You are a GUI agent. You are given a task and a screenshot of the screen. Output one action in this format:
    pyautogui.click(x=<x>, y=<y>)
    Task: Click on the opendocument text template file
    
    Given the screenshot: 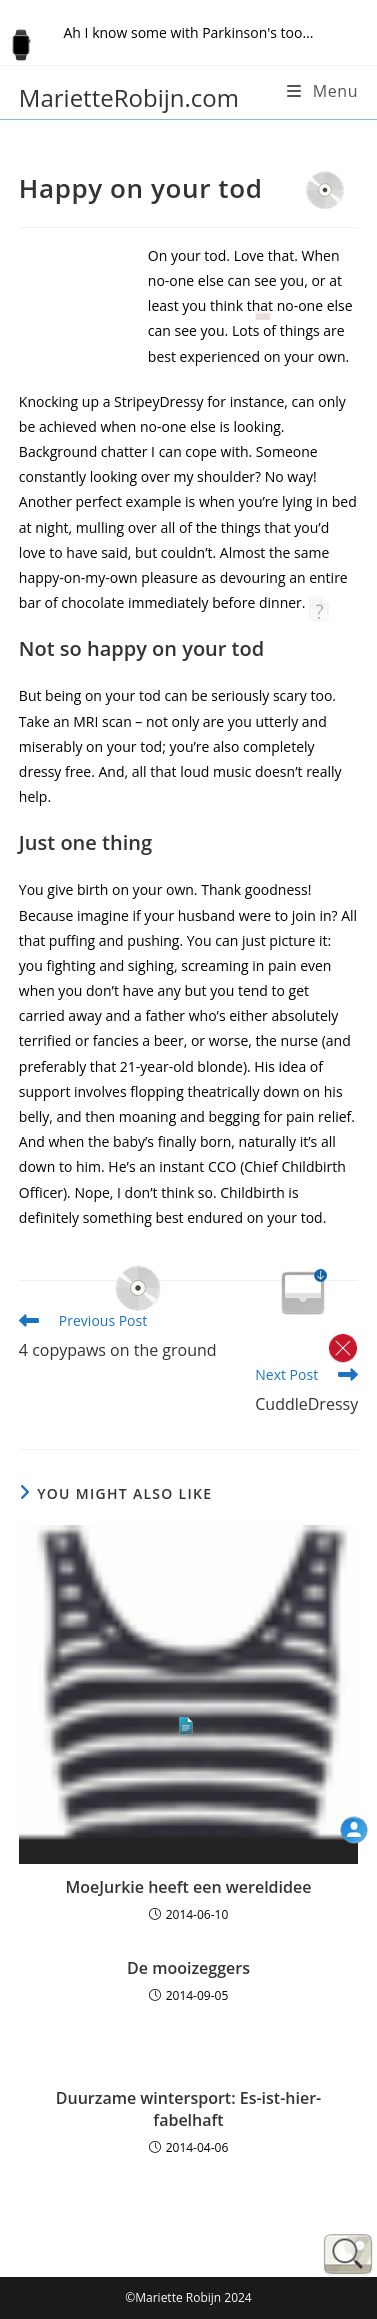 What is the action you would take?
    pyautogui.click(x=186, y=1726)
    